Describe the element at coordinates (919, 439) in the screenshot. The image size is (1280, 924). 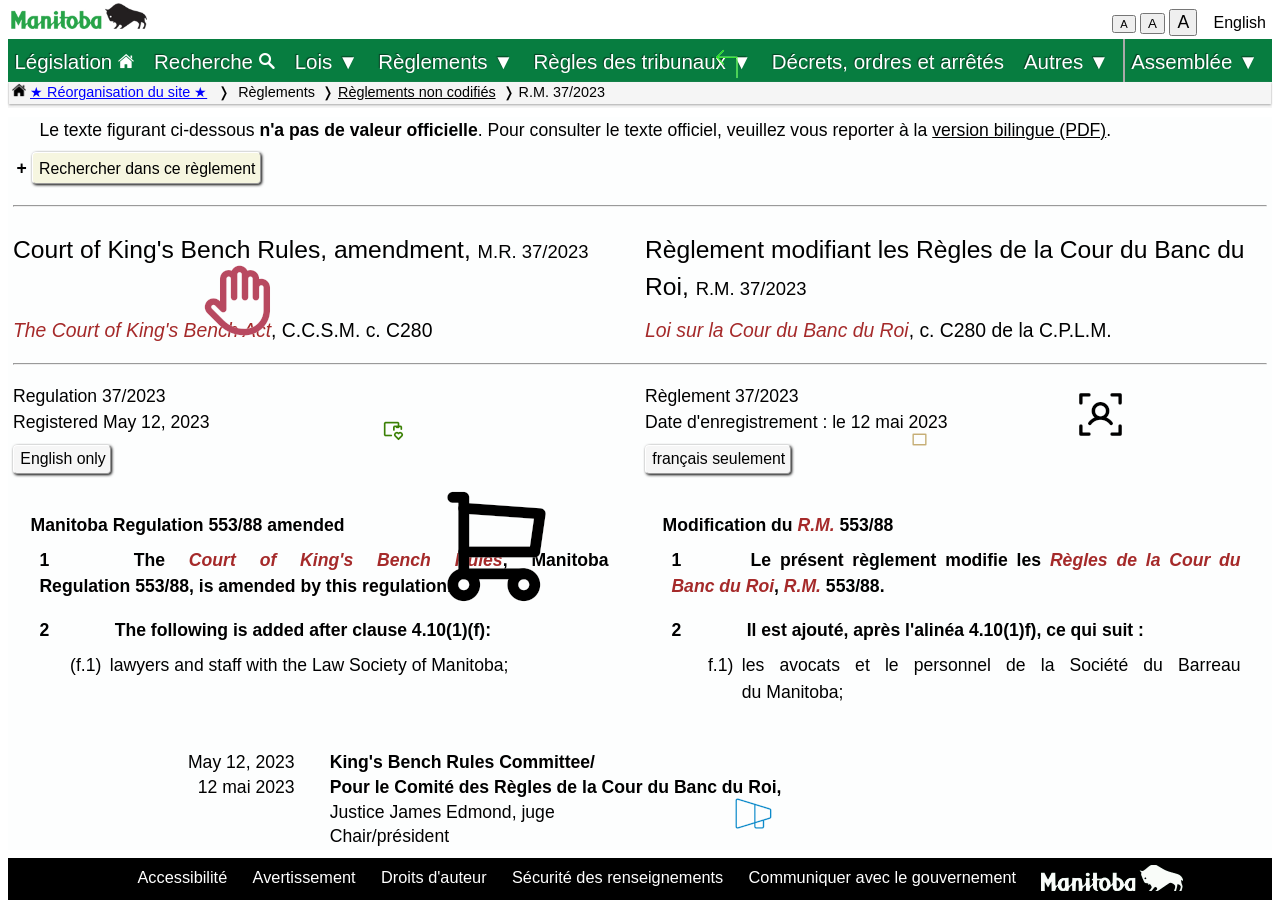
I see `represents a container or frame element` at that location.